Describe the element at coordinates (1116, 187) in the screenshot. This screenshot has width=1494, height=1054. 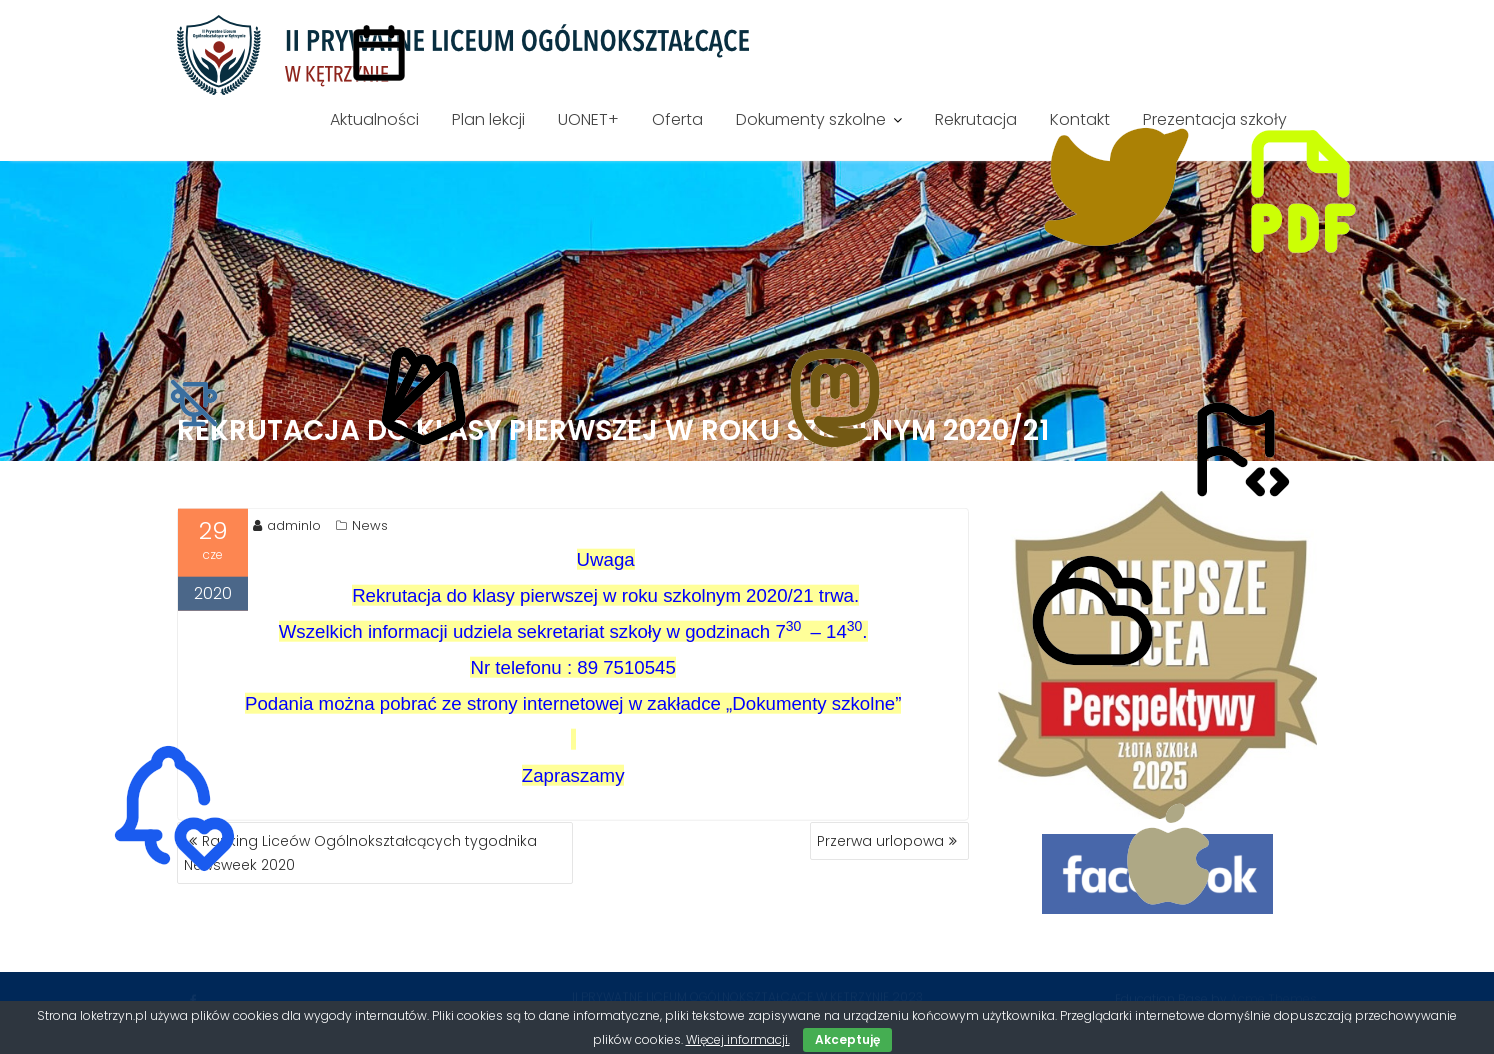
I see `share to twitter` at that location.